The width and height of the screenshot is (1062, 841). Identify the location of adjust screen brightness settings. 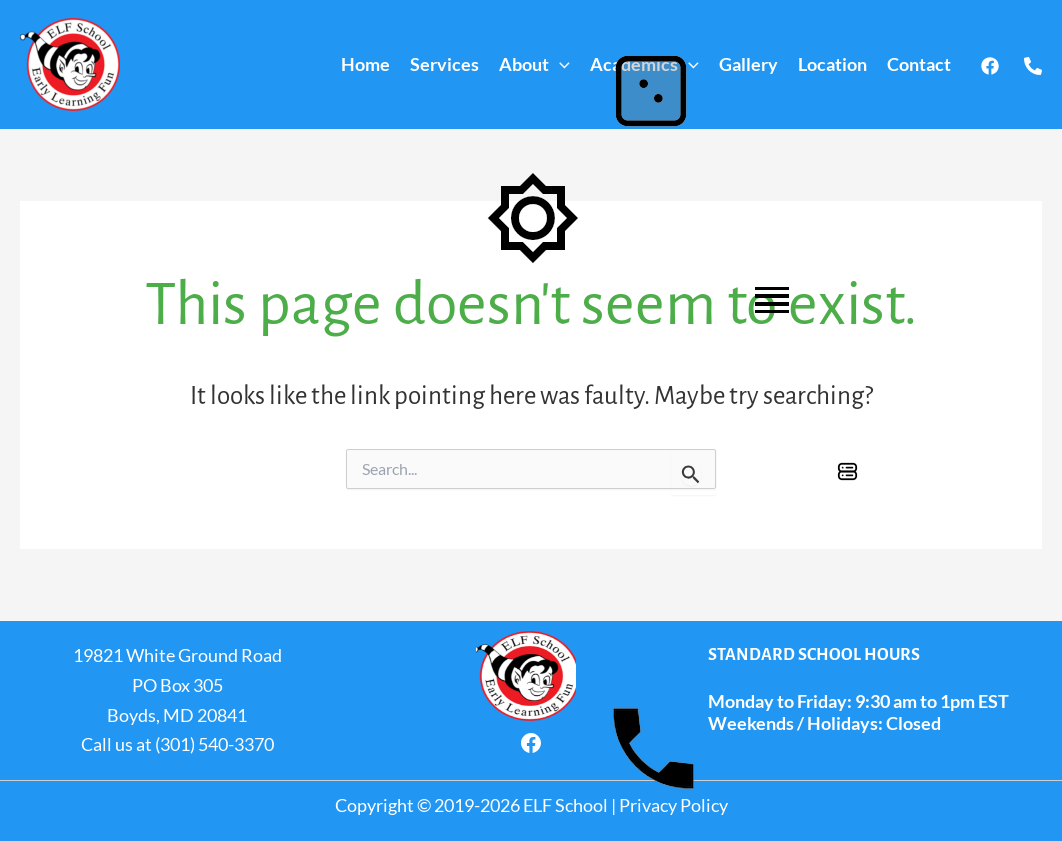
(533, 218).